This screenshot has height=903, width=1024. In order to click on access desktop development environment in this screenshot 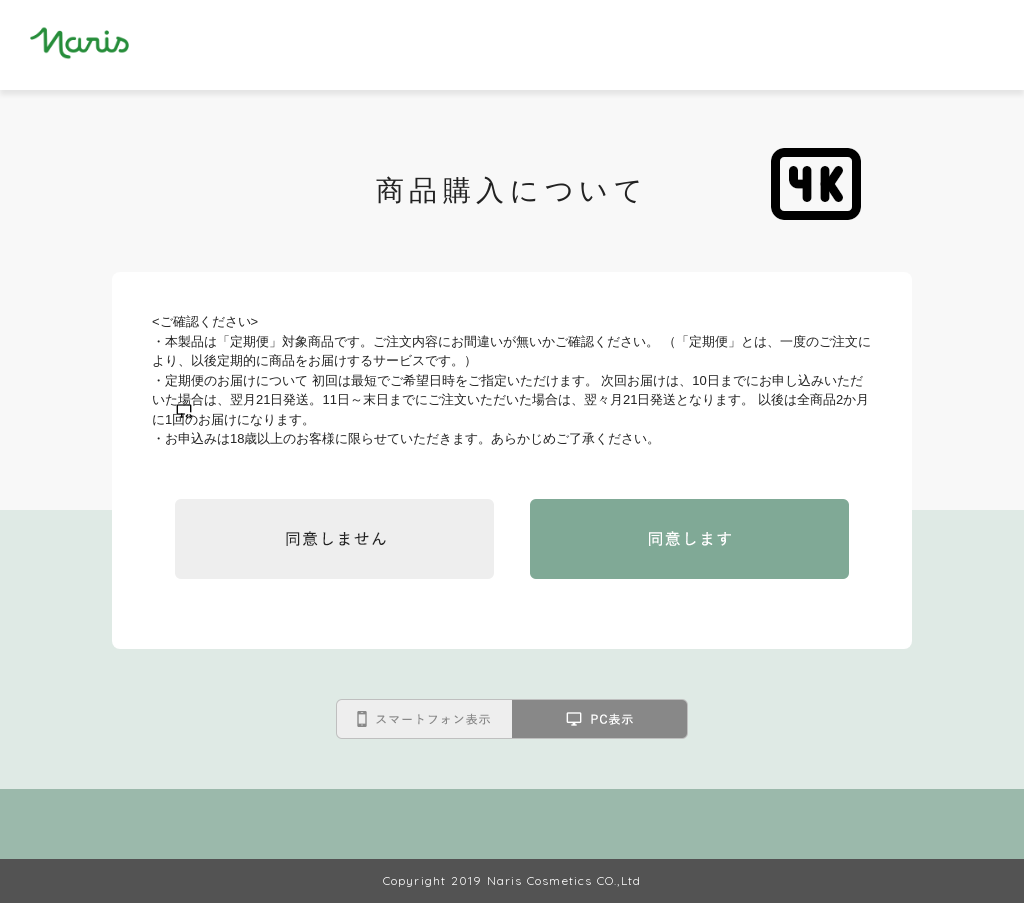, I will do `click(184, 411)`.